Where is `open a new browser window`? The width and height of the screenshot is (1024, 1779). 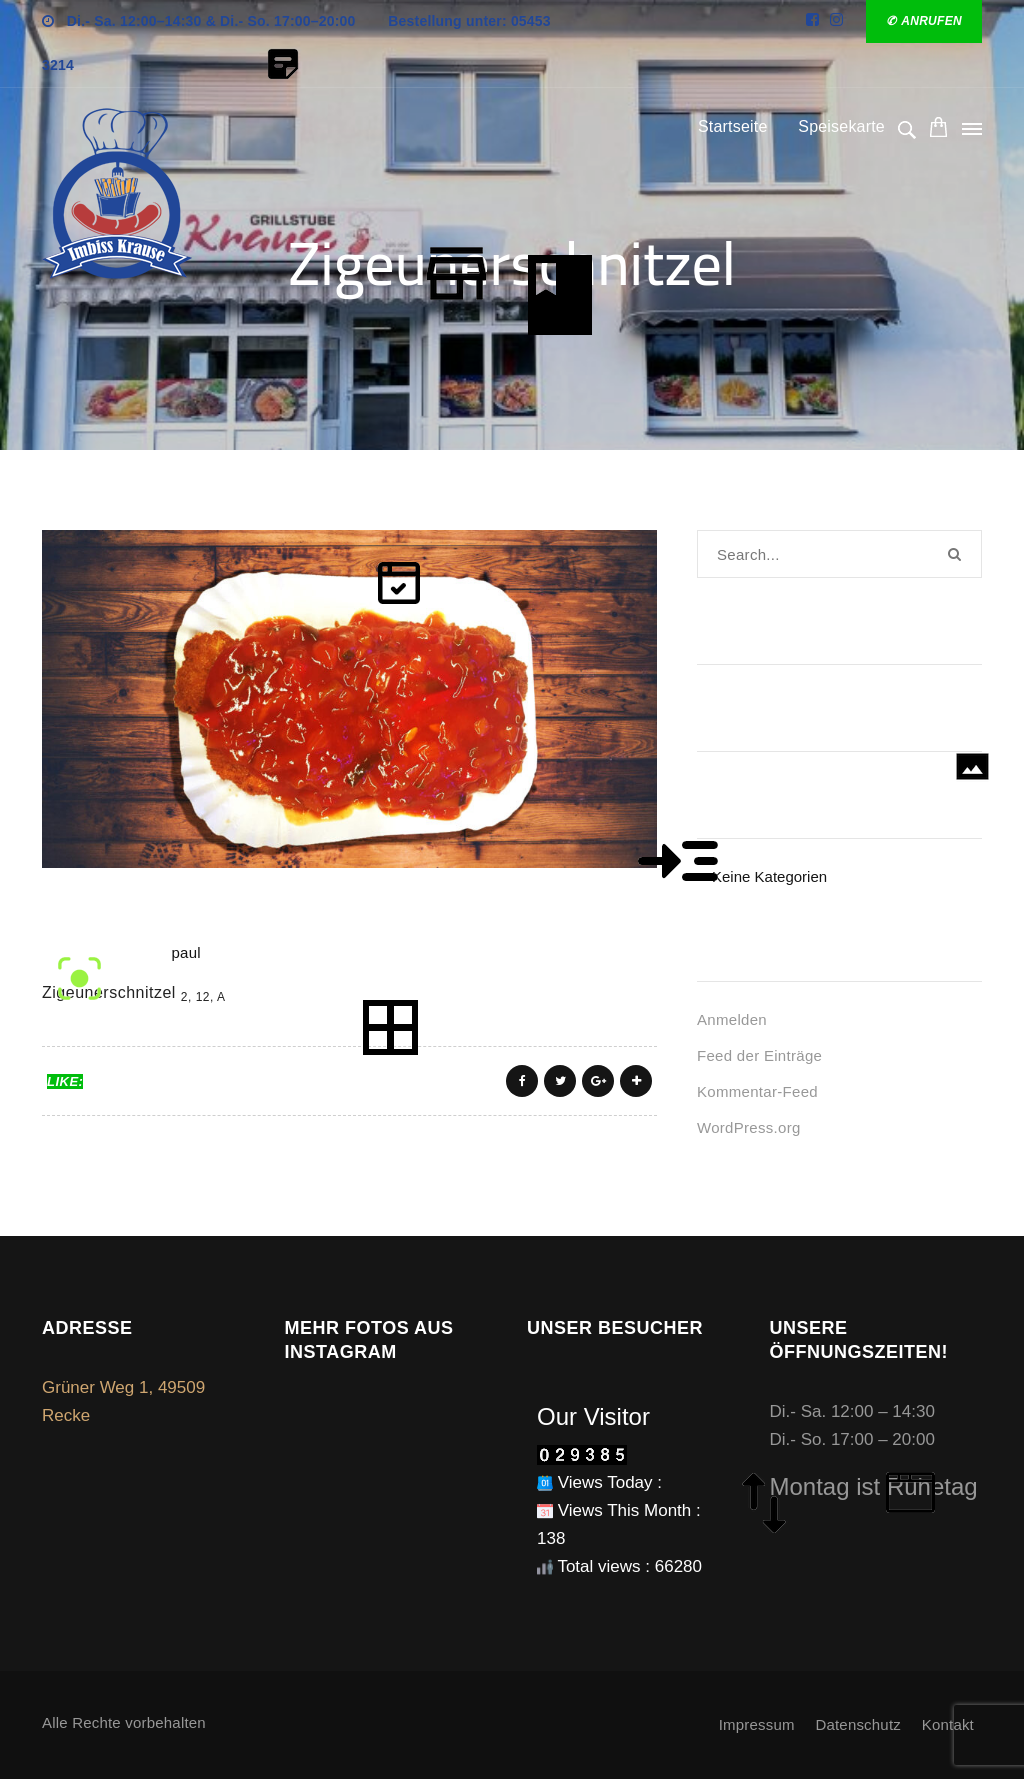
open a new browser window is located at coordinates (910, 1492).